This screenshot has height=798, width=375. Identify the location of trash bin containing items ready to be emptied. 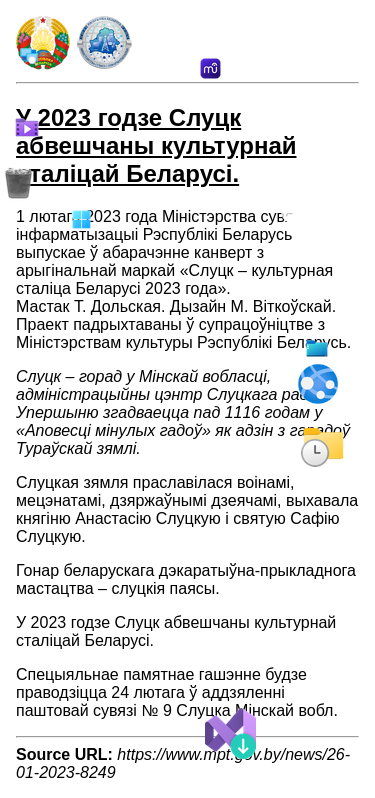
(18, 183).